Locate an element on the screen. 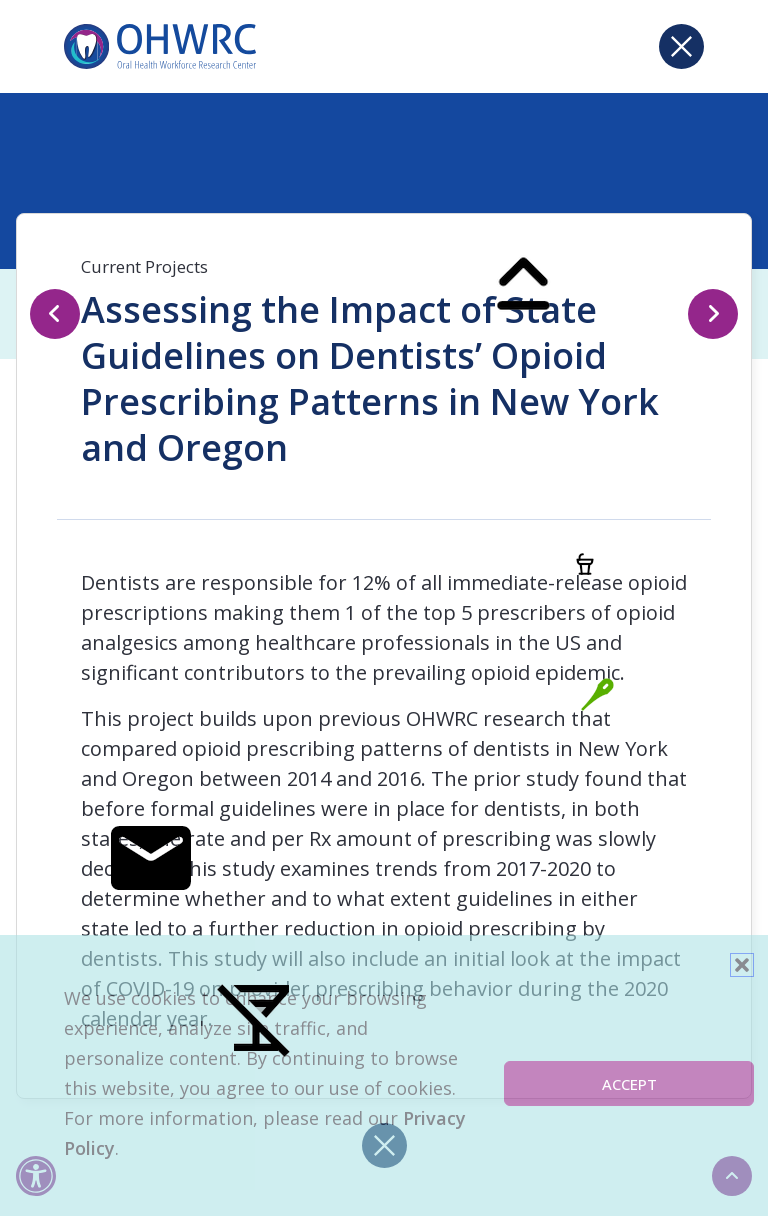  access your email inbox is located at coordinates (151, 858).